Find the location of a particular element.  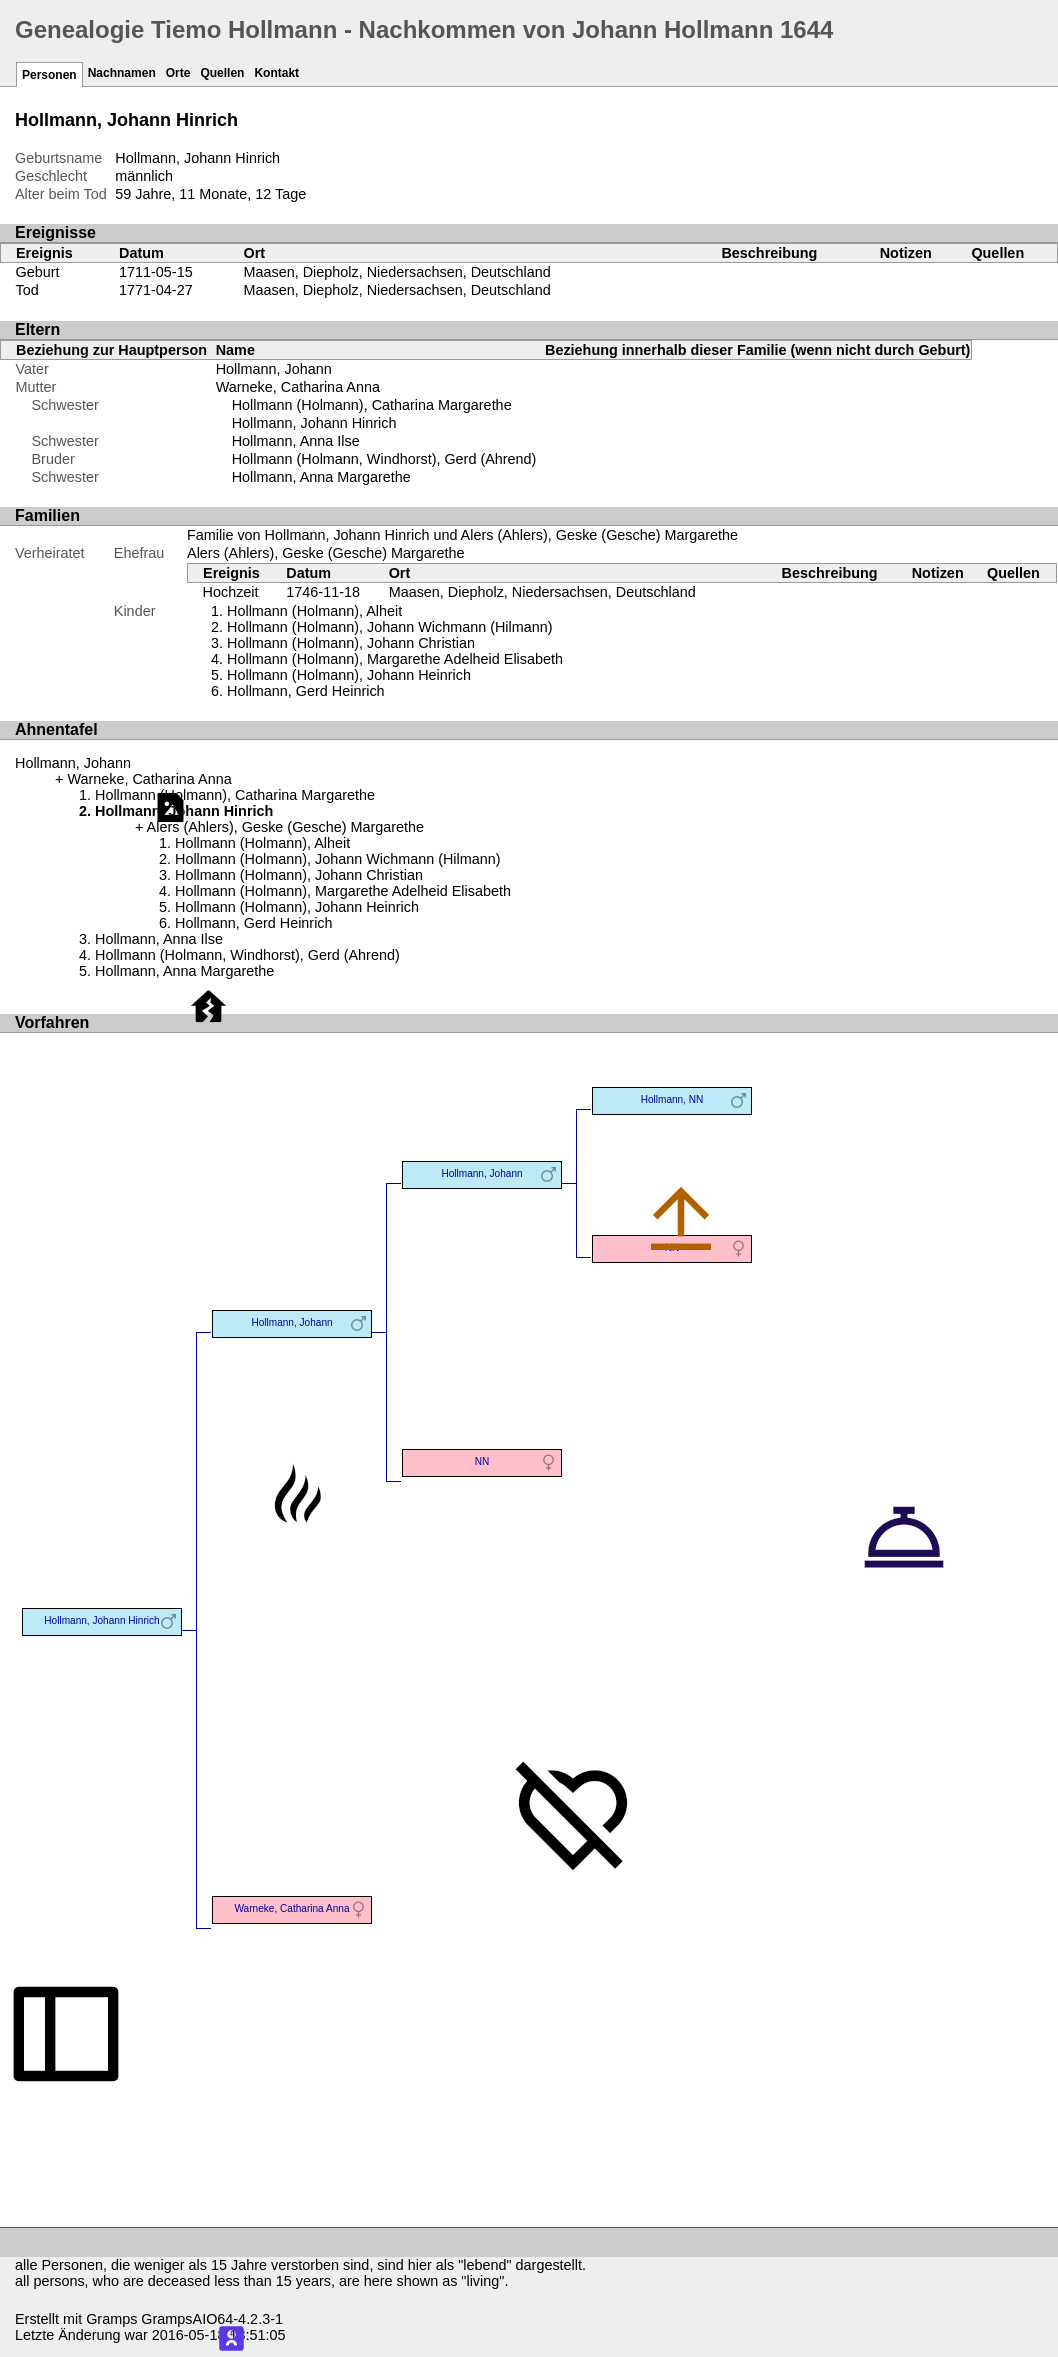

upload a file or document is located at coordinates (681, 1220).